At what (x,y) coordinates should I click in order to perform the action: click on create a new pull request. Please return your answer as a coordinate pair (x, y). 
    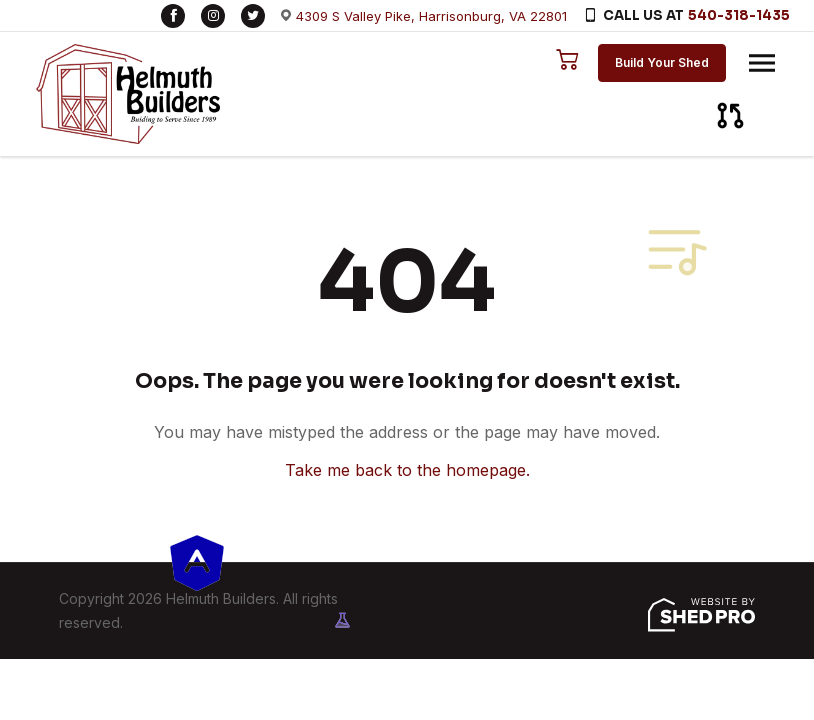
    Looking at the image, I should click on (729, 115).